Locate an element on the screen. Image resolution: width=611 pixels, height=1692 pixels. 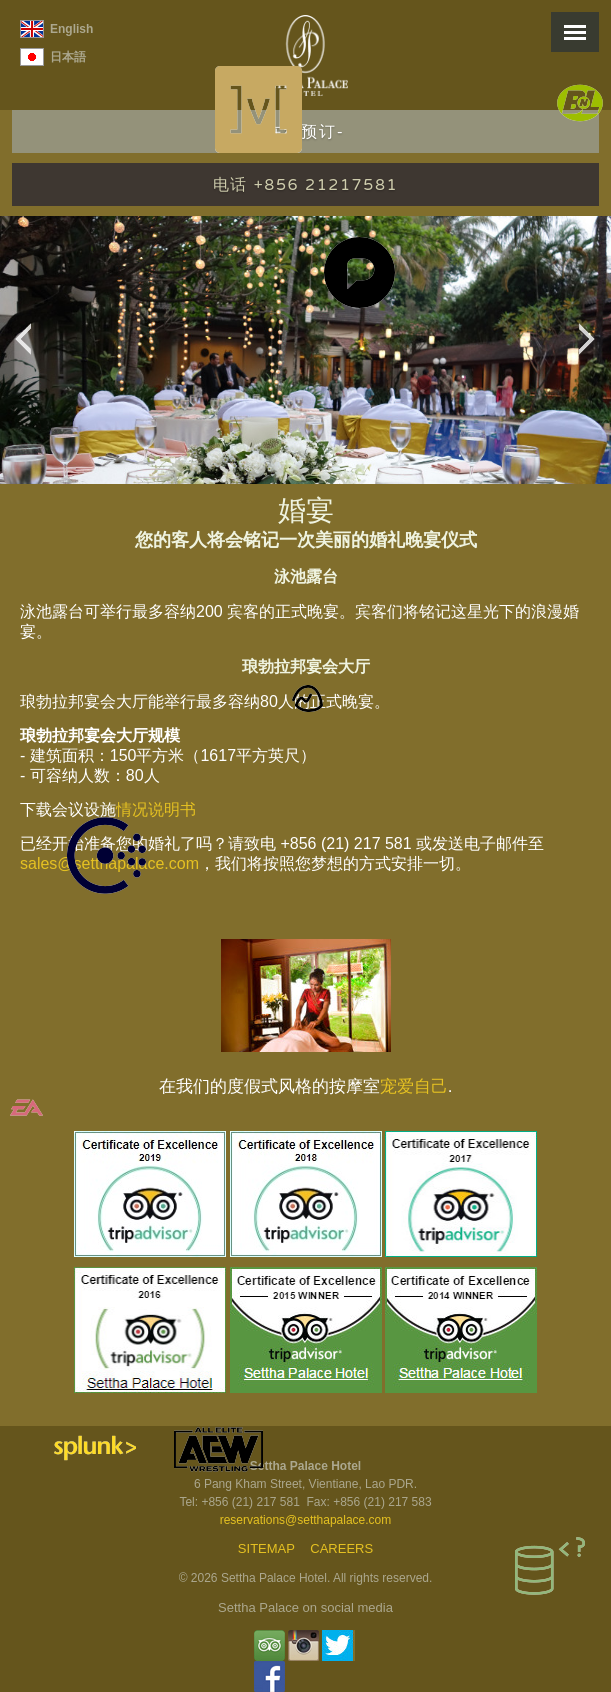
open the Pixelfed app is located at coordinates (359, 272).